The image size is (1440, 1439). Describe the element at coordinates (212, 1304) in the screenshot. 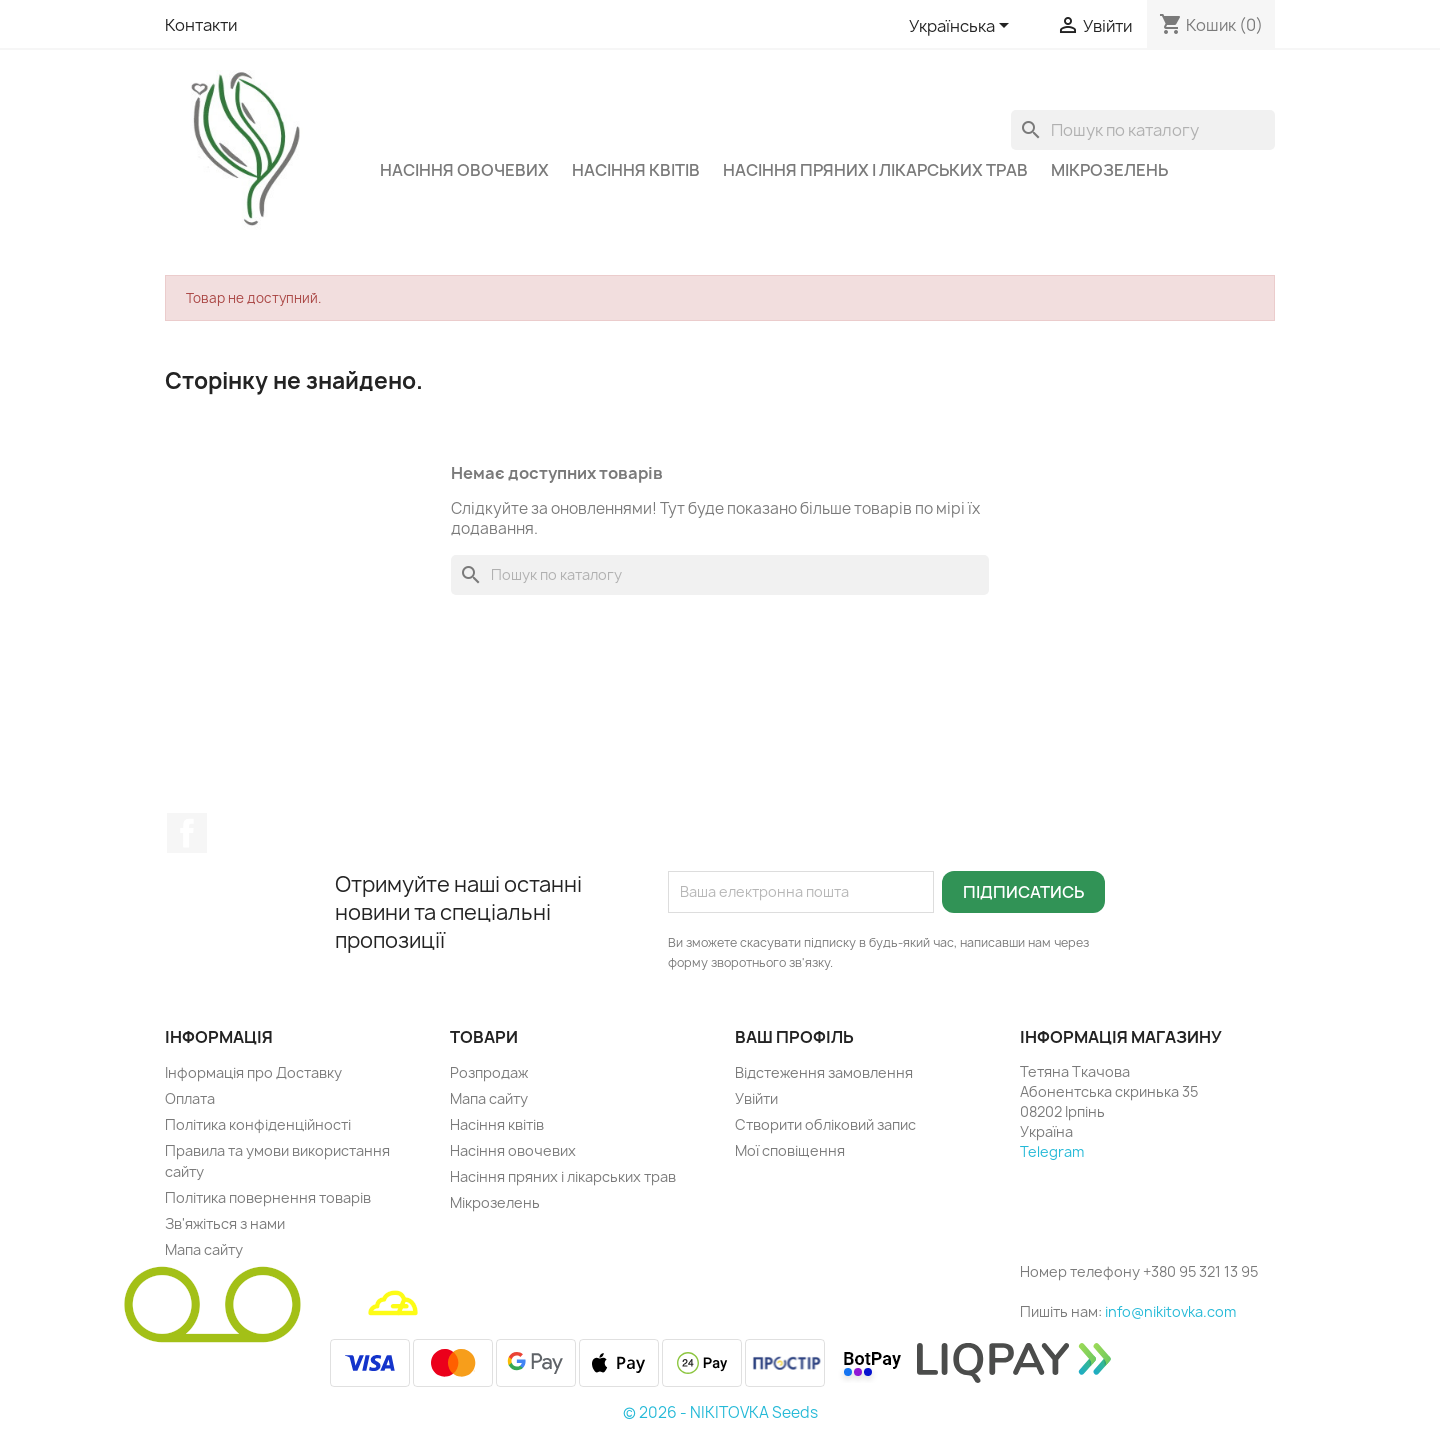

I see `access your voicemail messages` at that location.